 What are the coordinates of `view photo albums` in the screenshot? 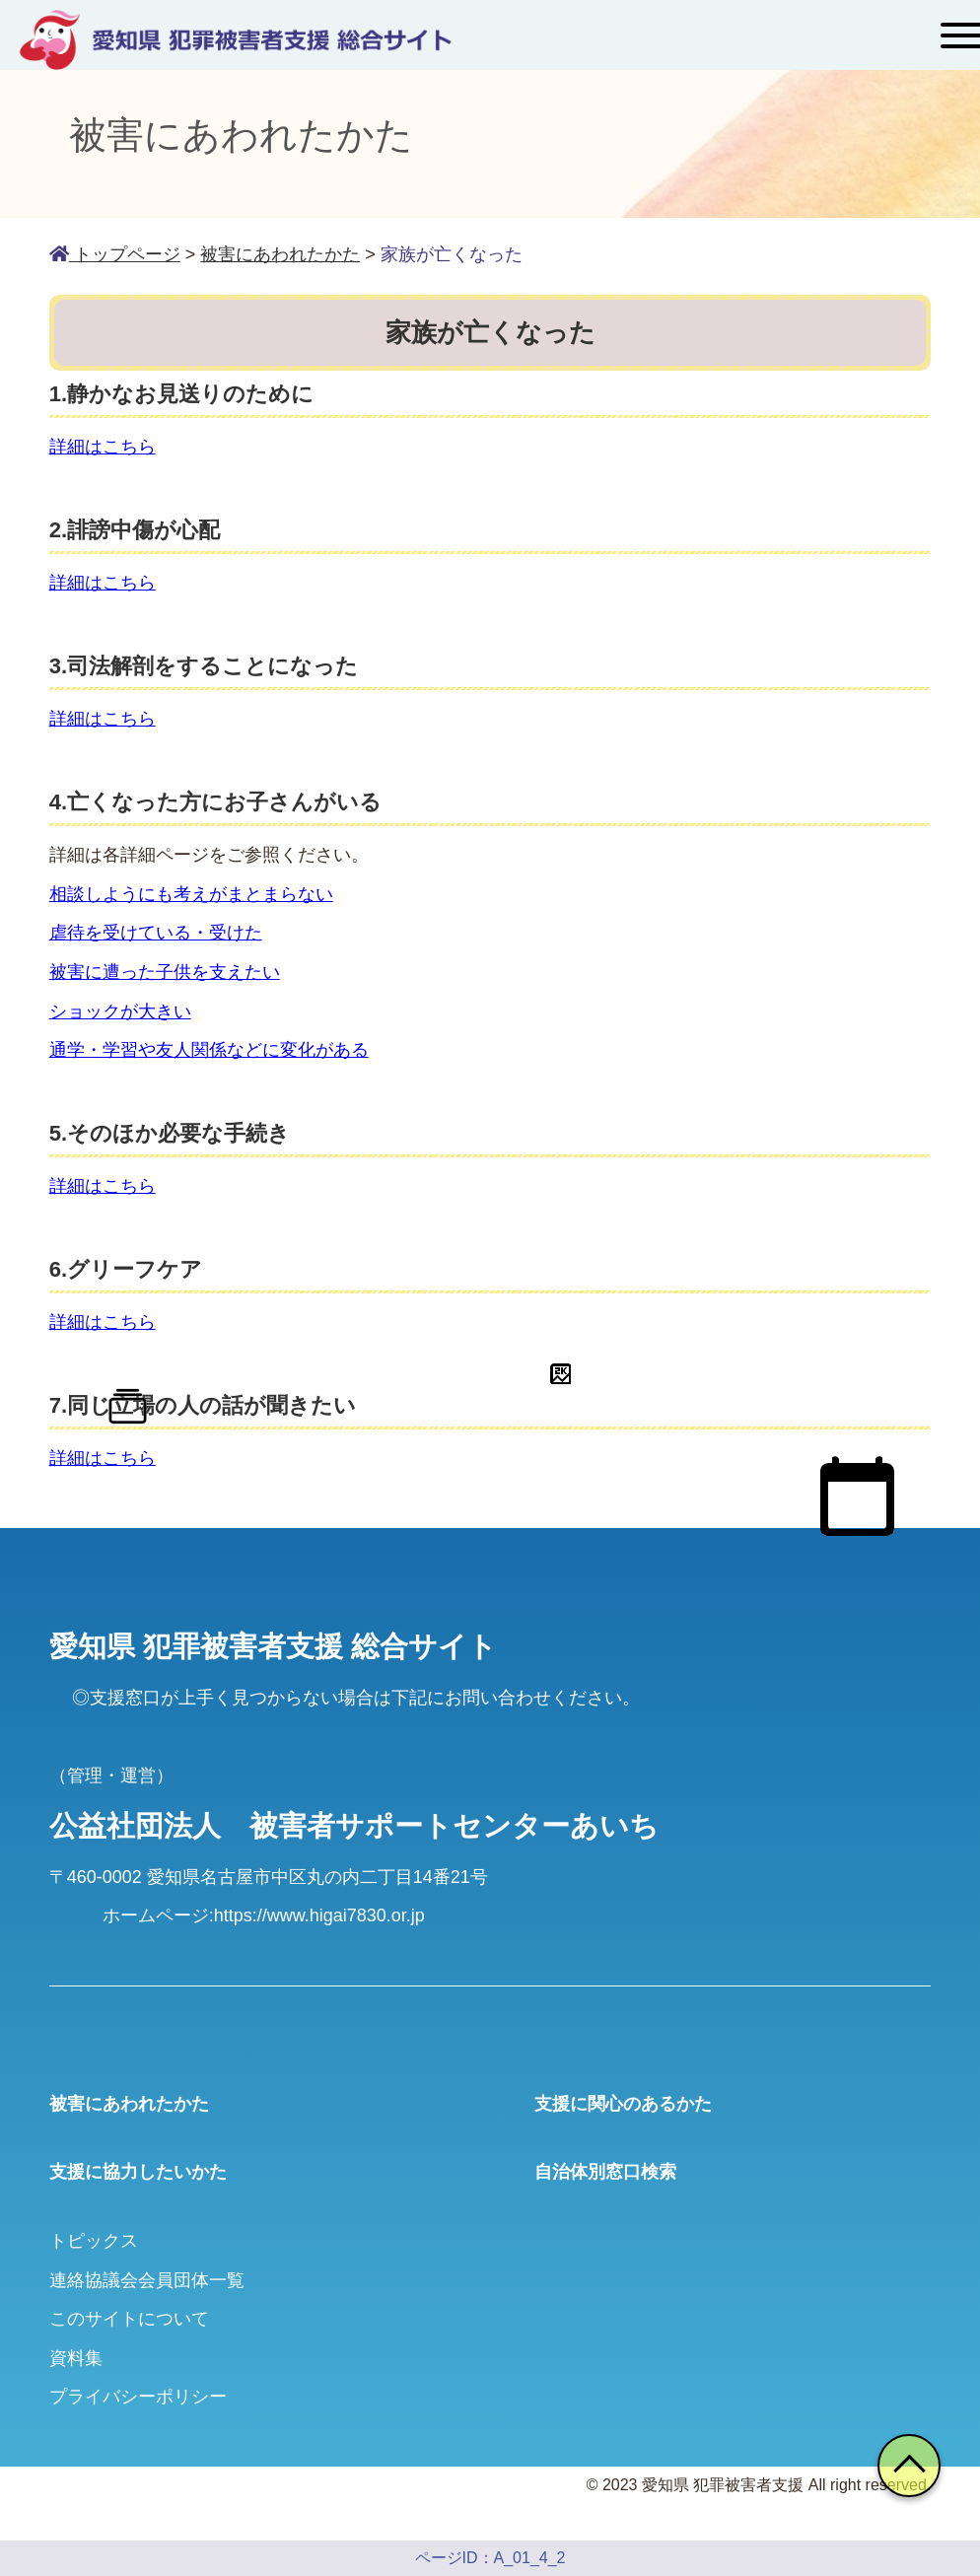 It's located at (127, 1406).